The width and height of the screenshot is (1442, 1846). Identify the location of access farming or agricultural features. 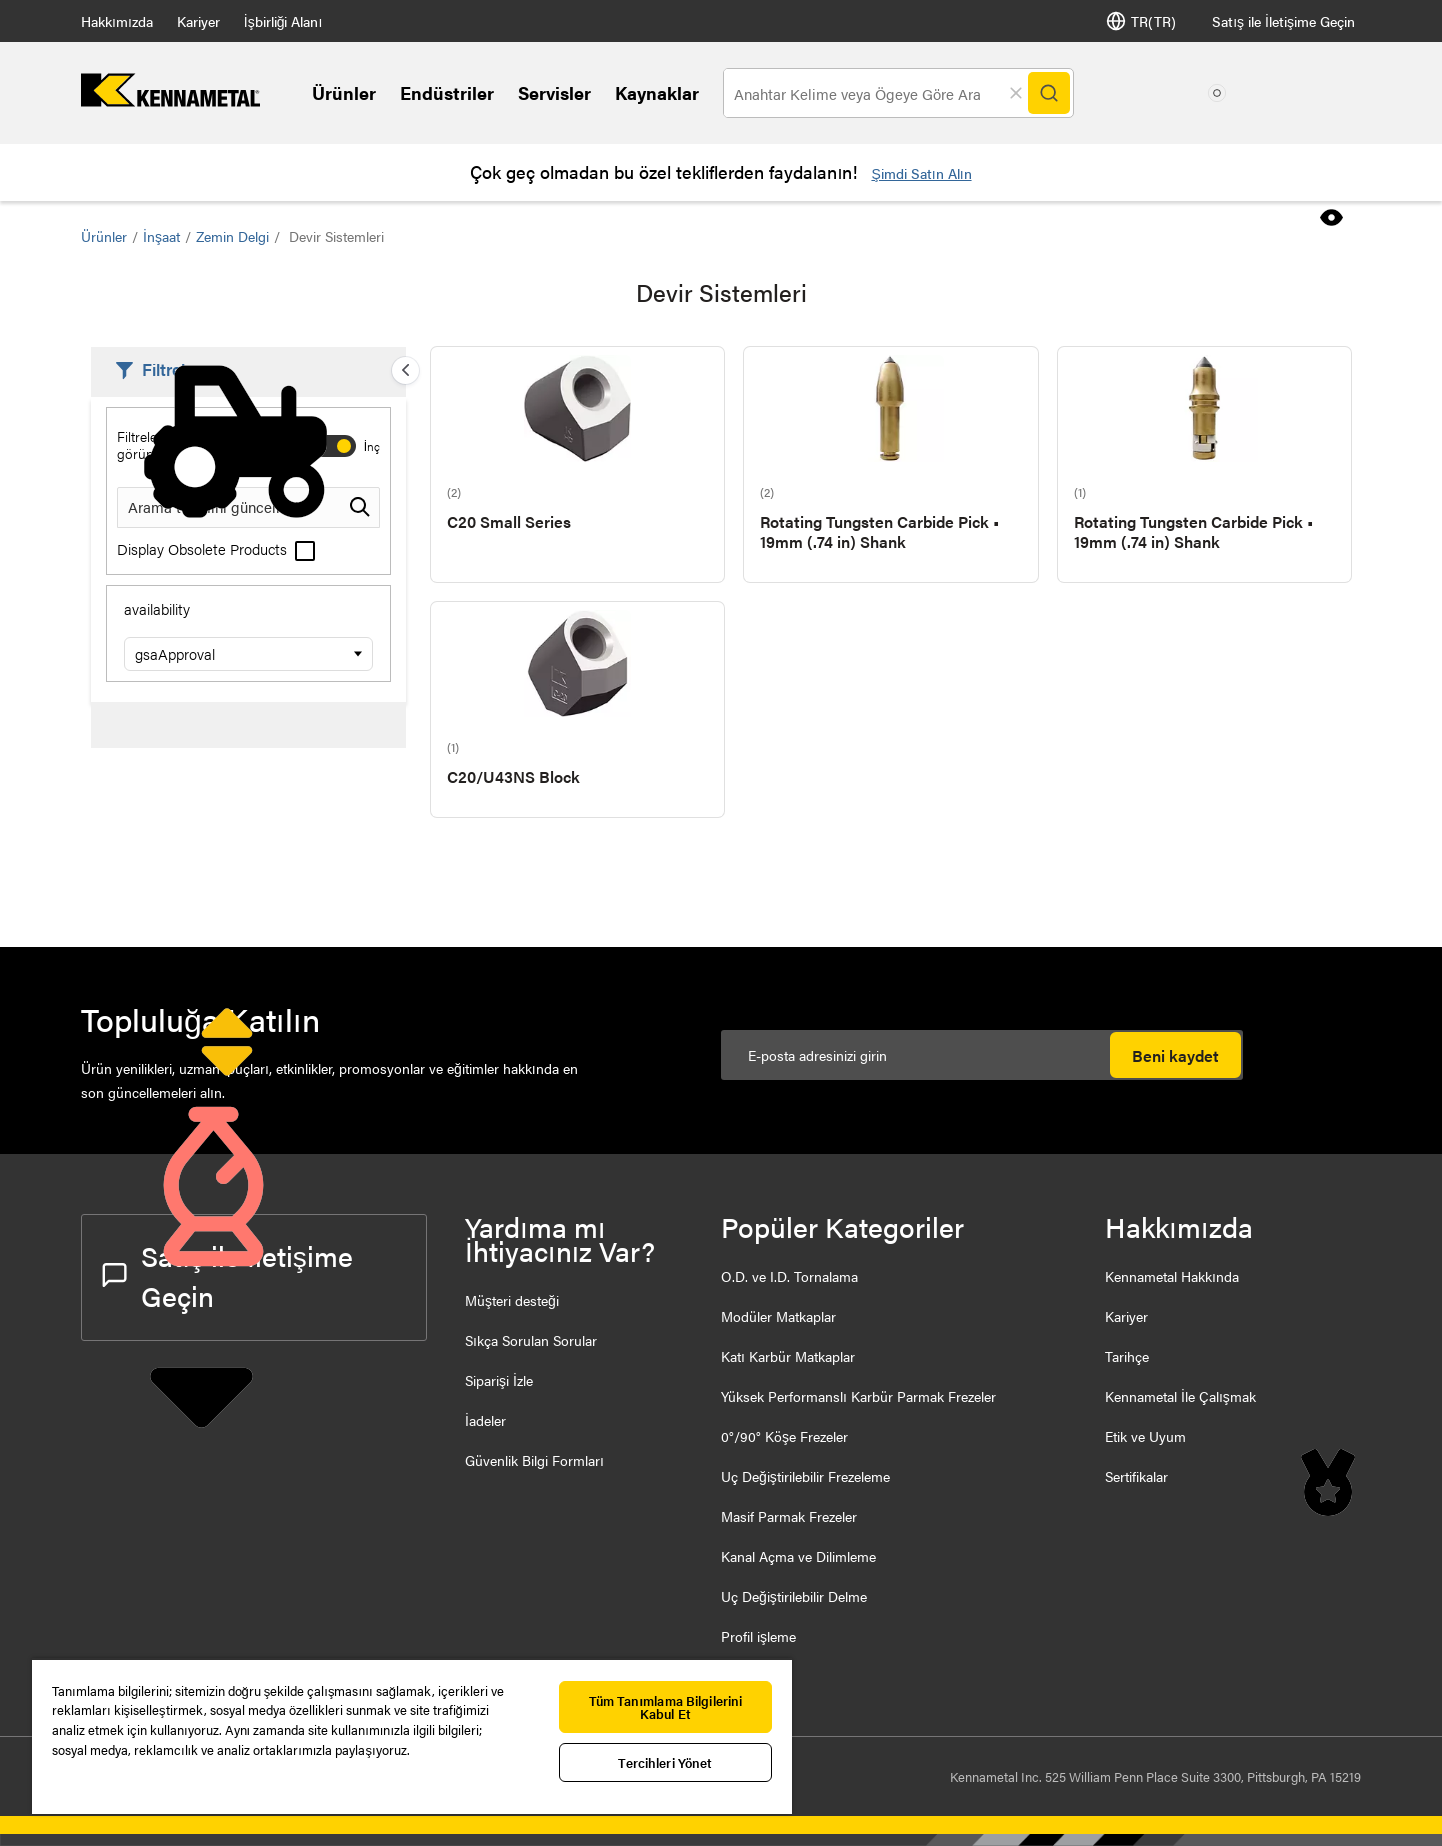
(235, 436).